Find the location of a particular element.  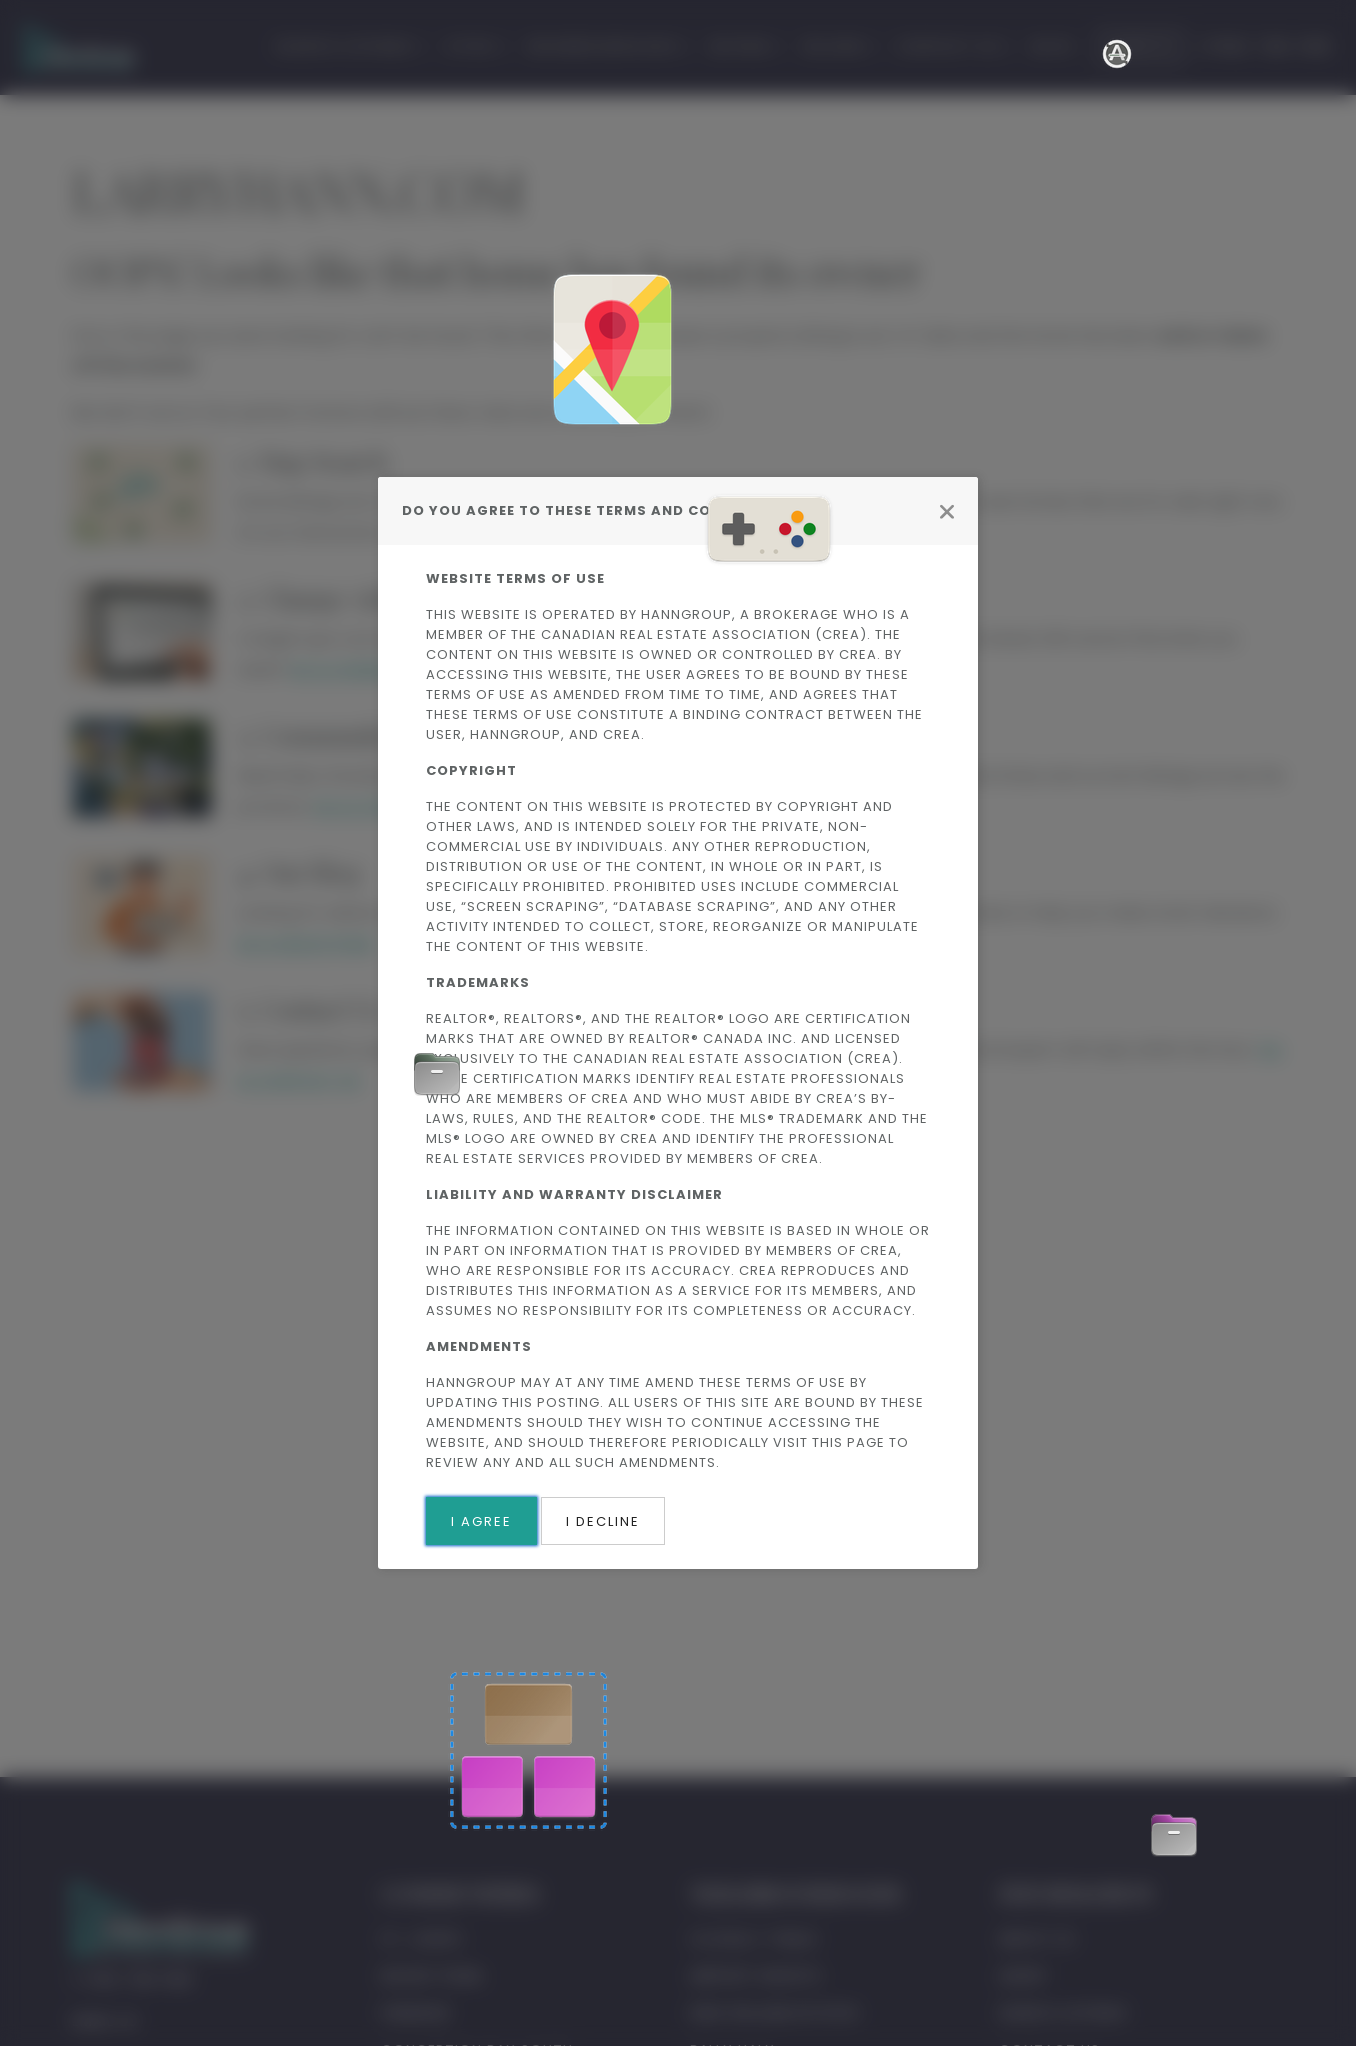

open the file manager application is located at coordinates (1174, 1835).